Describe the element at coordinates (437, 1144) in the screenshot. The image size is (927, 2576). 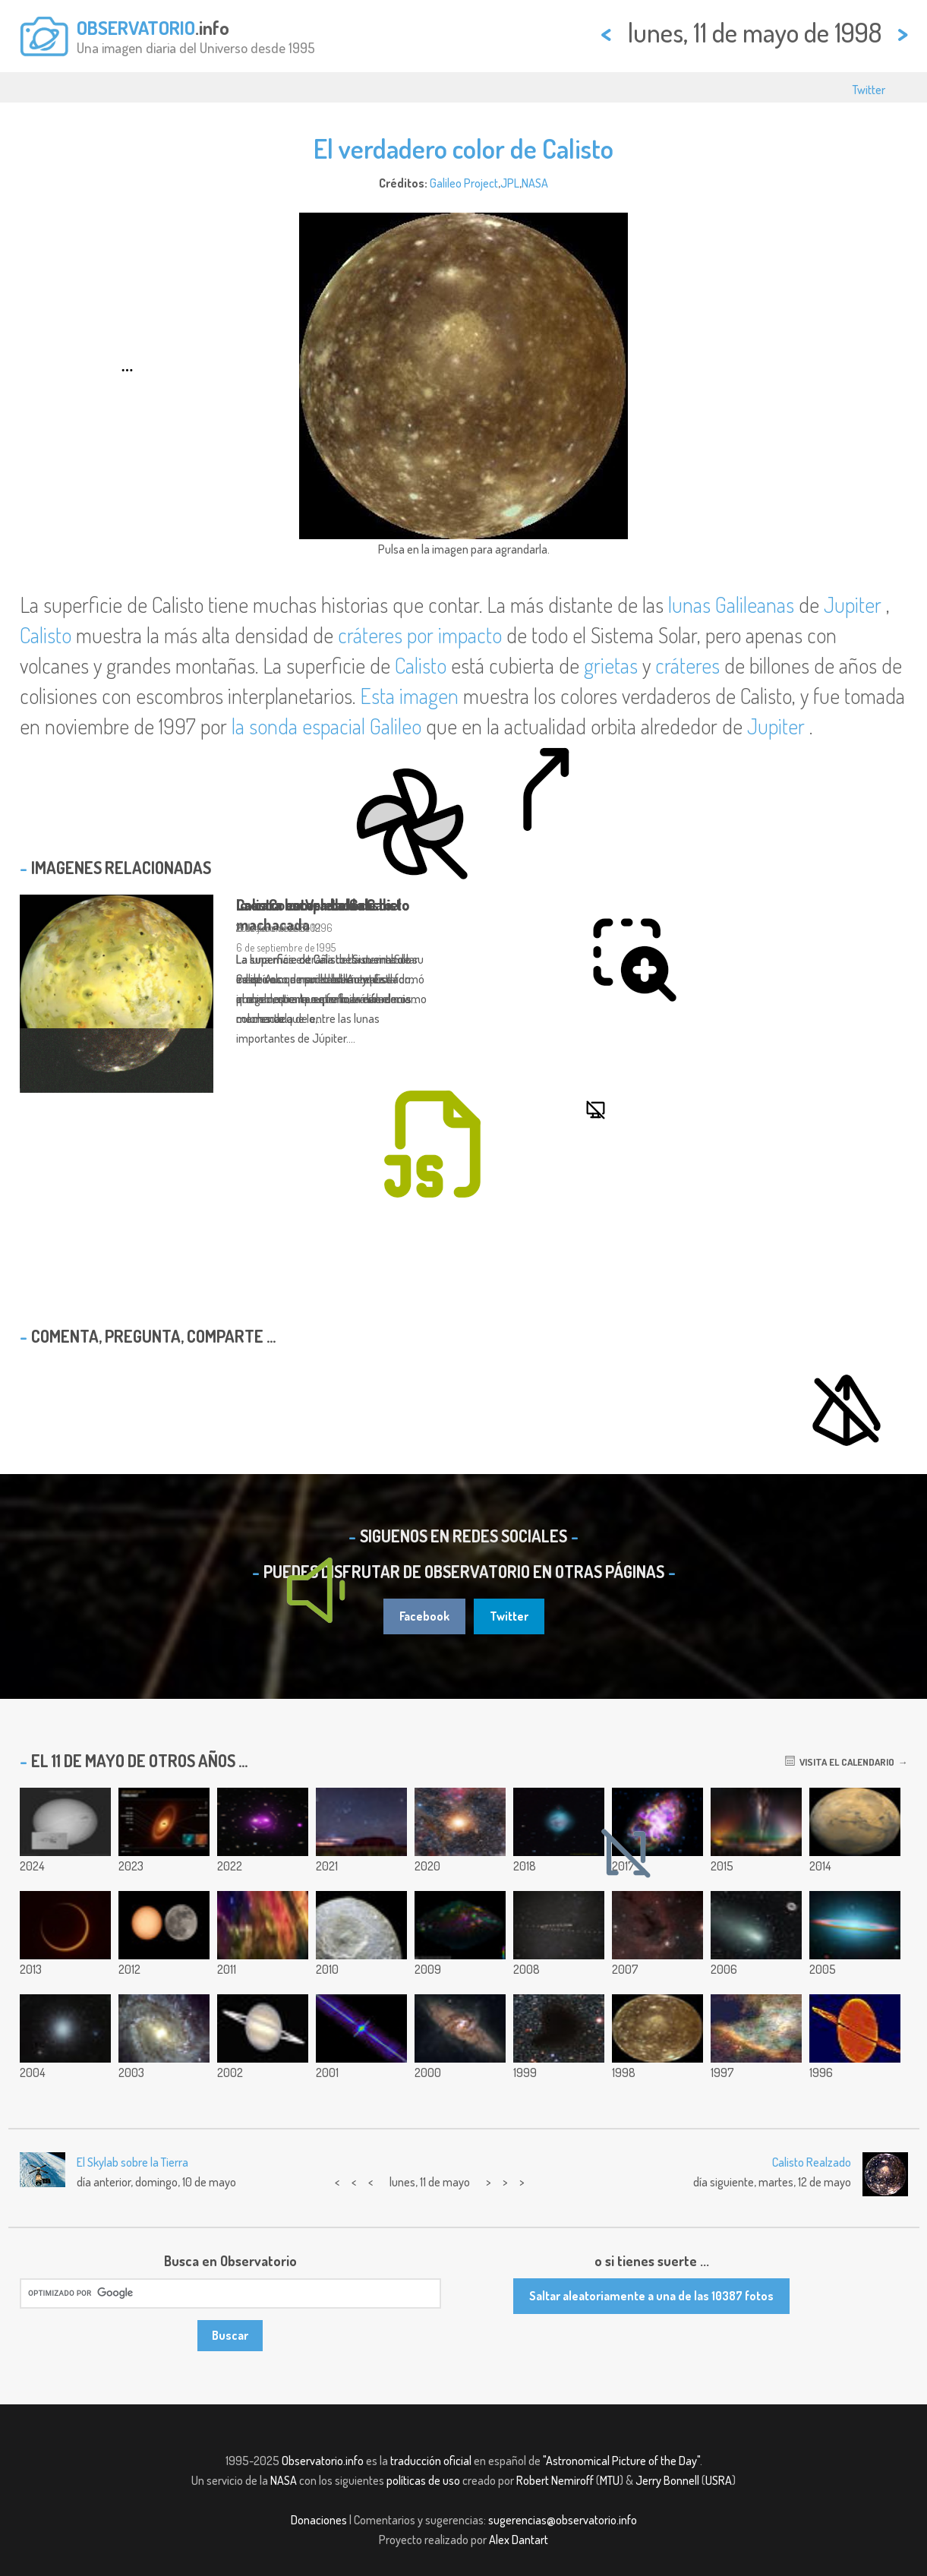
I see `indicates a JavaScript file type` at that location.